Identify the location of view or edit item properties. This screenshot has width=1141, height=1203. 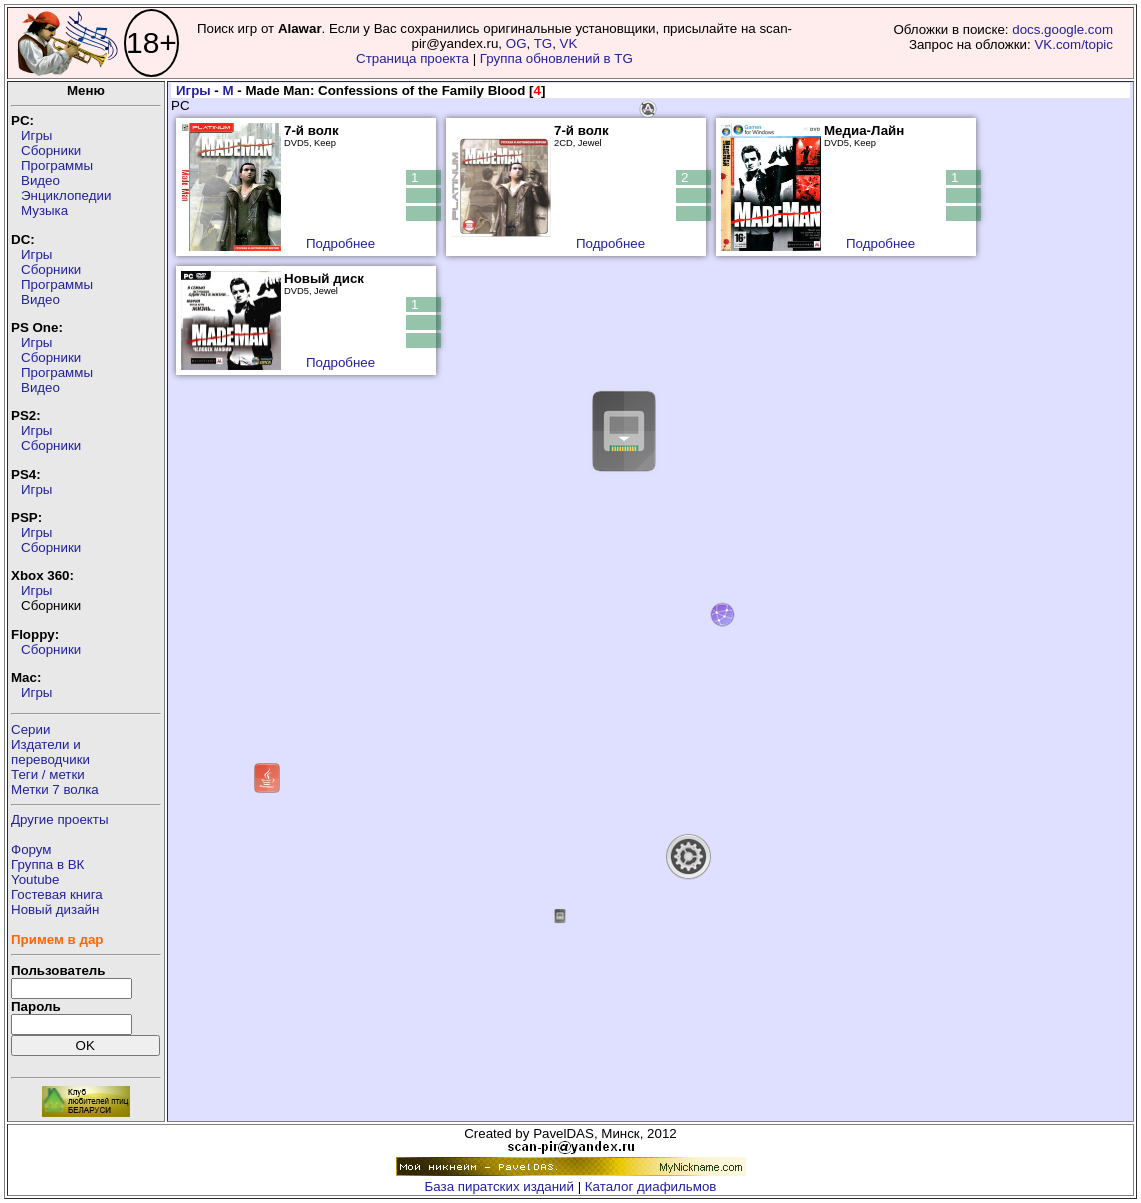
(688, 856).